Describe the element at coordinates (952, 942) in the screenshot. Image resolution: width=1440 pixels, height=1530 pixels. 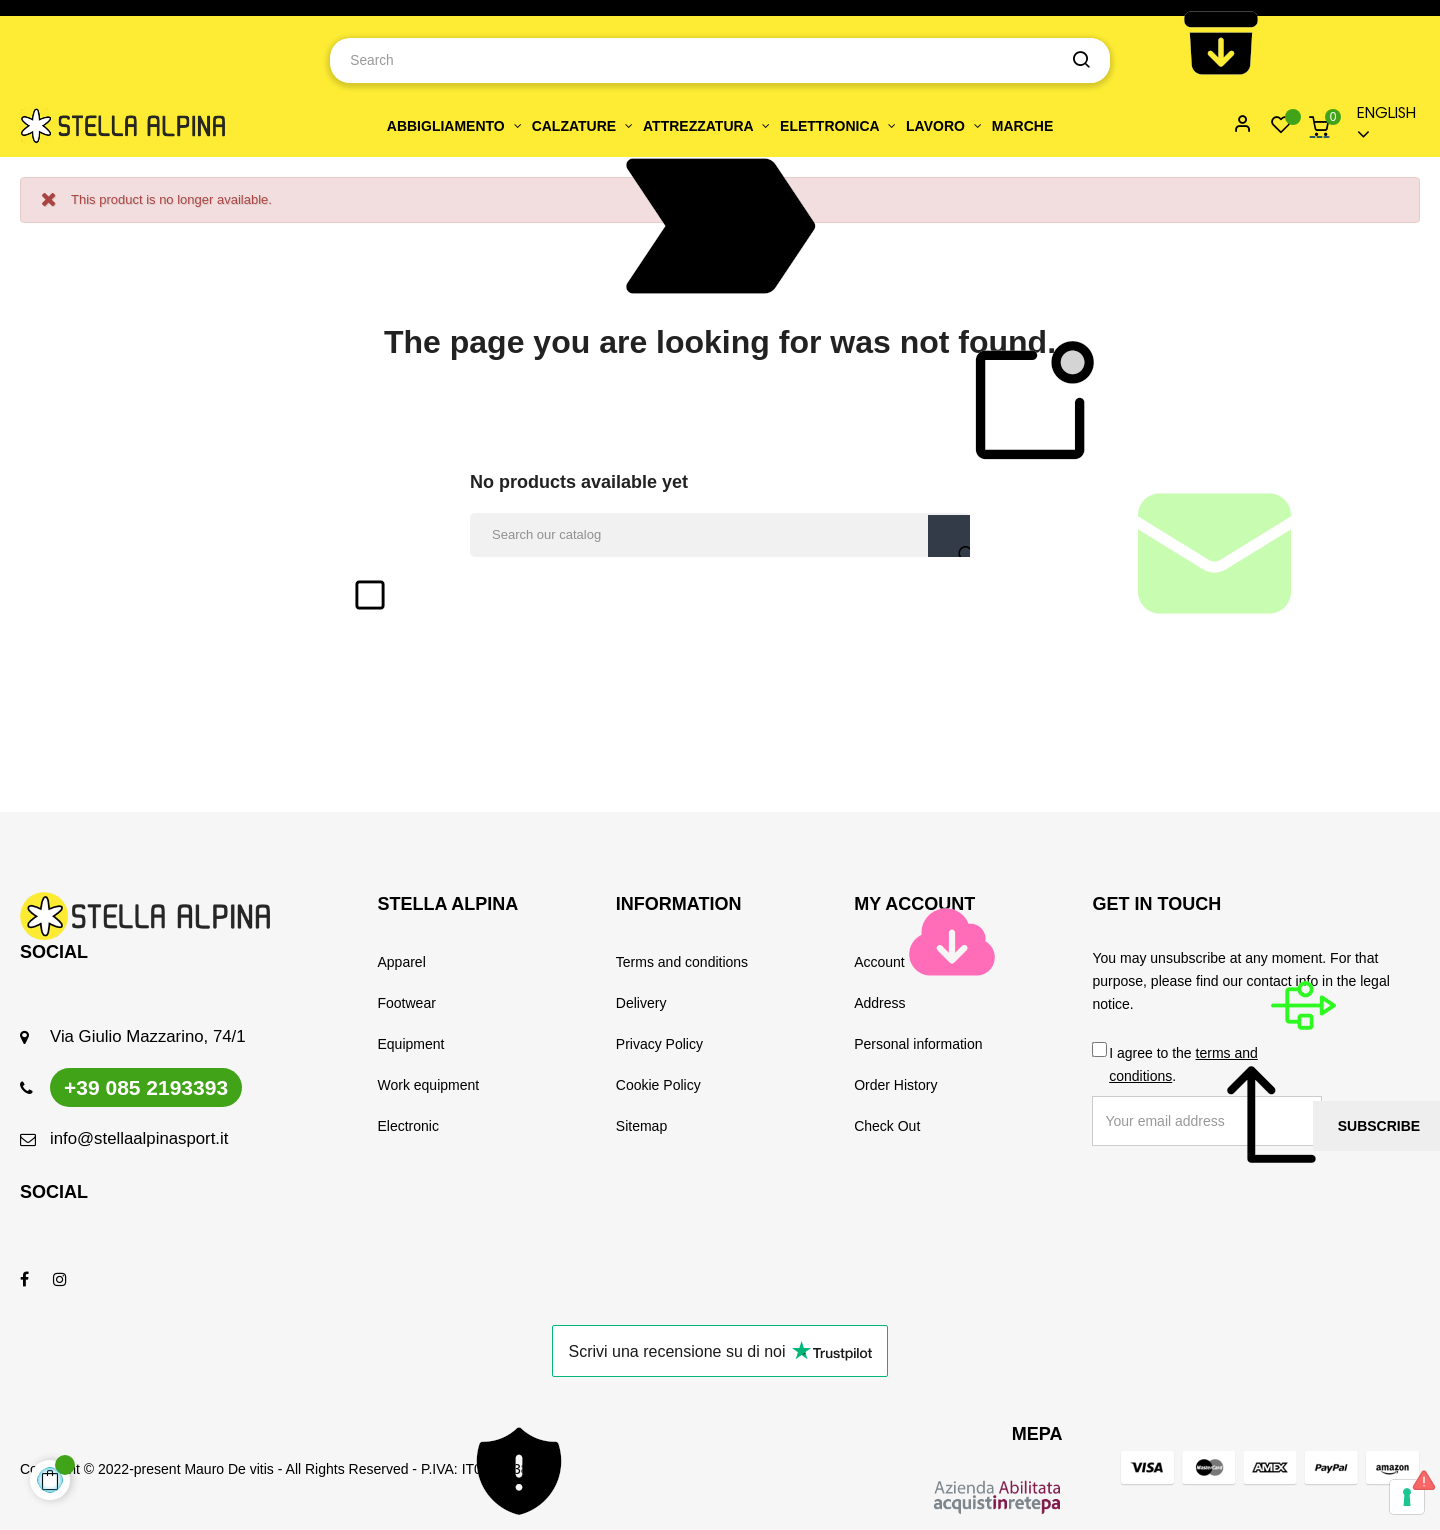
I see `download from cloud storage` at that location.